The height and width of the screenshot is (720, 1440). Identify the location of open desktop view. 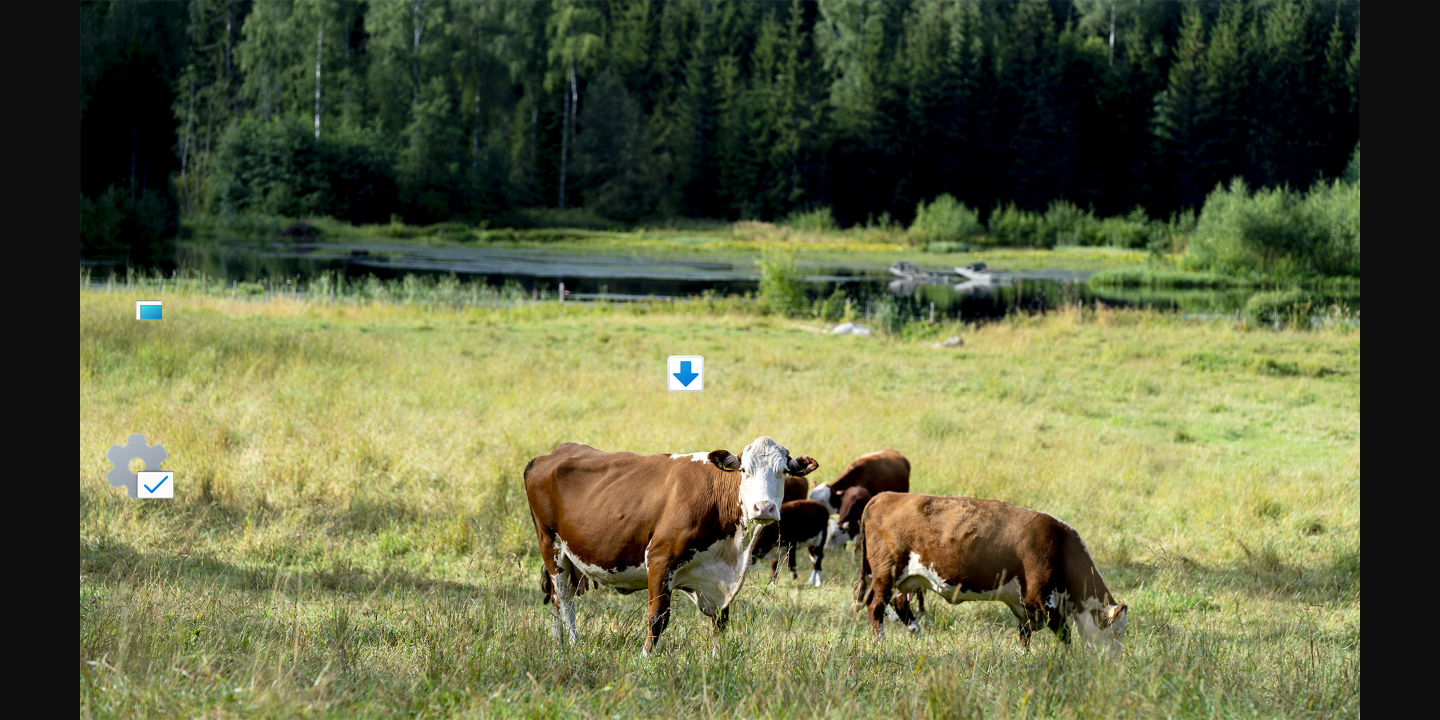
(149, 310).